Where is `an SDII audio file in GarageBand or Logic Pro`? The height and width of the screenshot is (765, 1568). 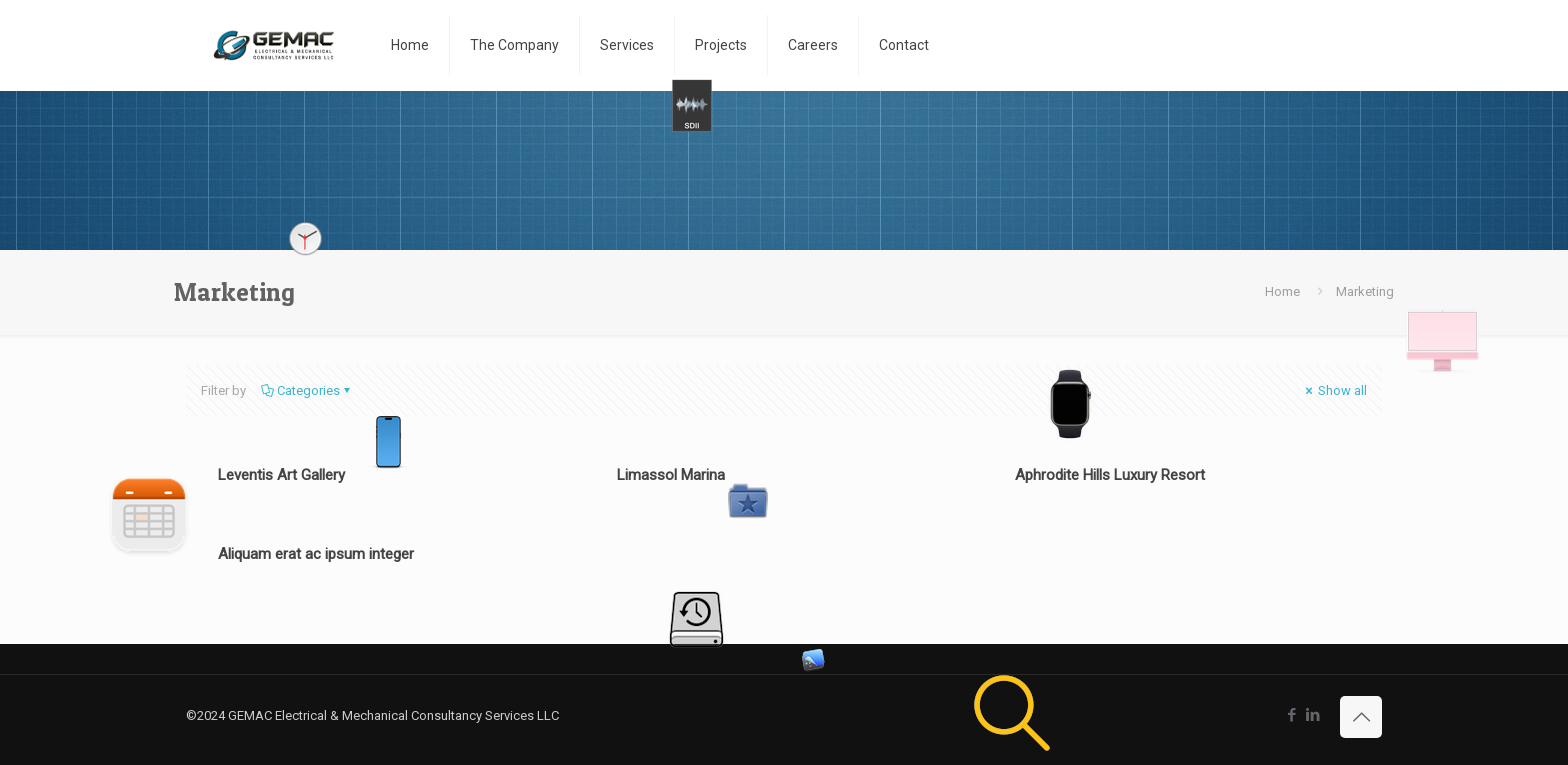
an SDII audio file in GarageBand or Logic Pro is located at coordinates (692, 107).